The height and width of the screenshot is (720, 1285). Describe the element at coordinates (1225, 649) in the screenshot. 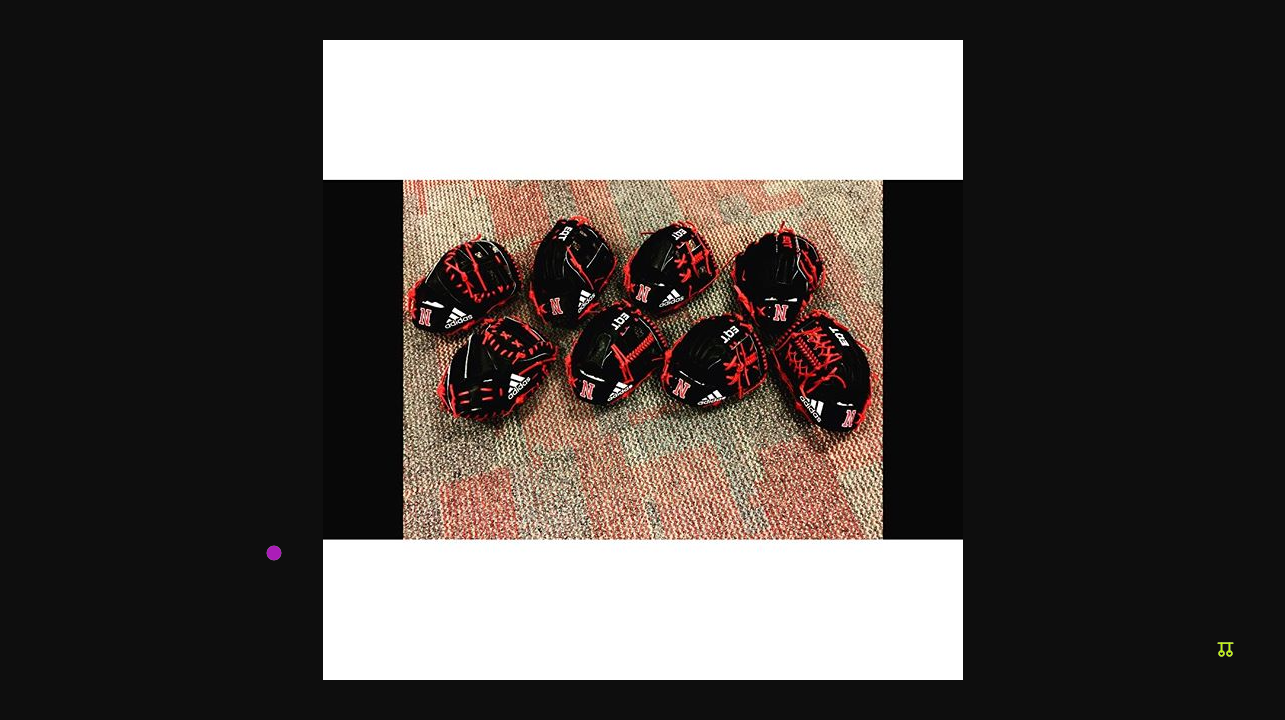

I see `gymnastics rings equipment indicator` at that location.